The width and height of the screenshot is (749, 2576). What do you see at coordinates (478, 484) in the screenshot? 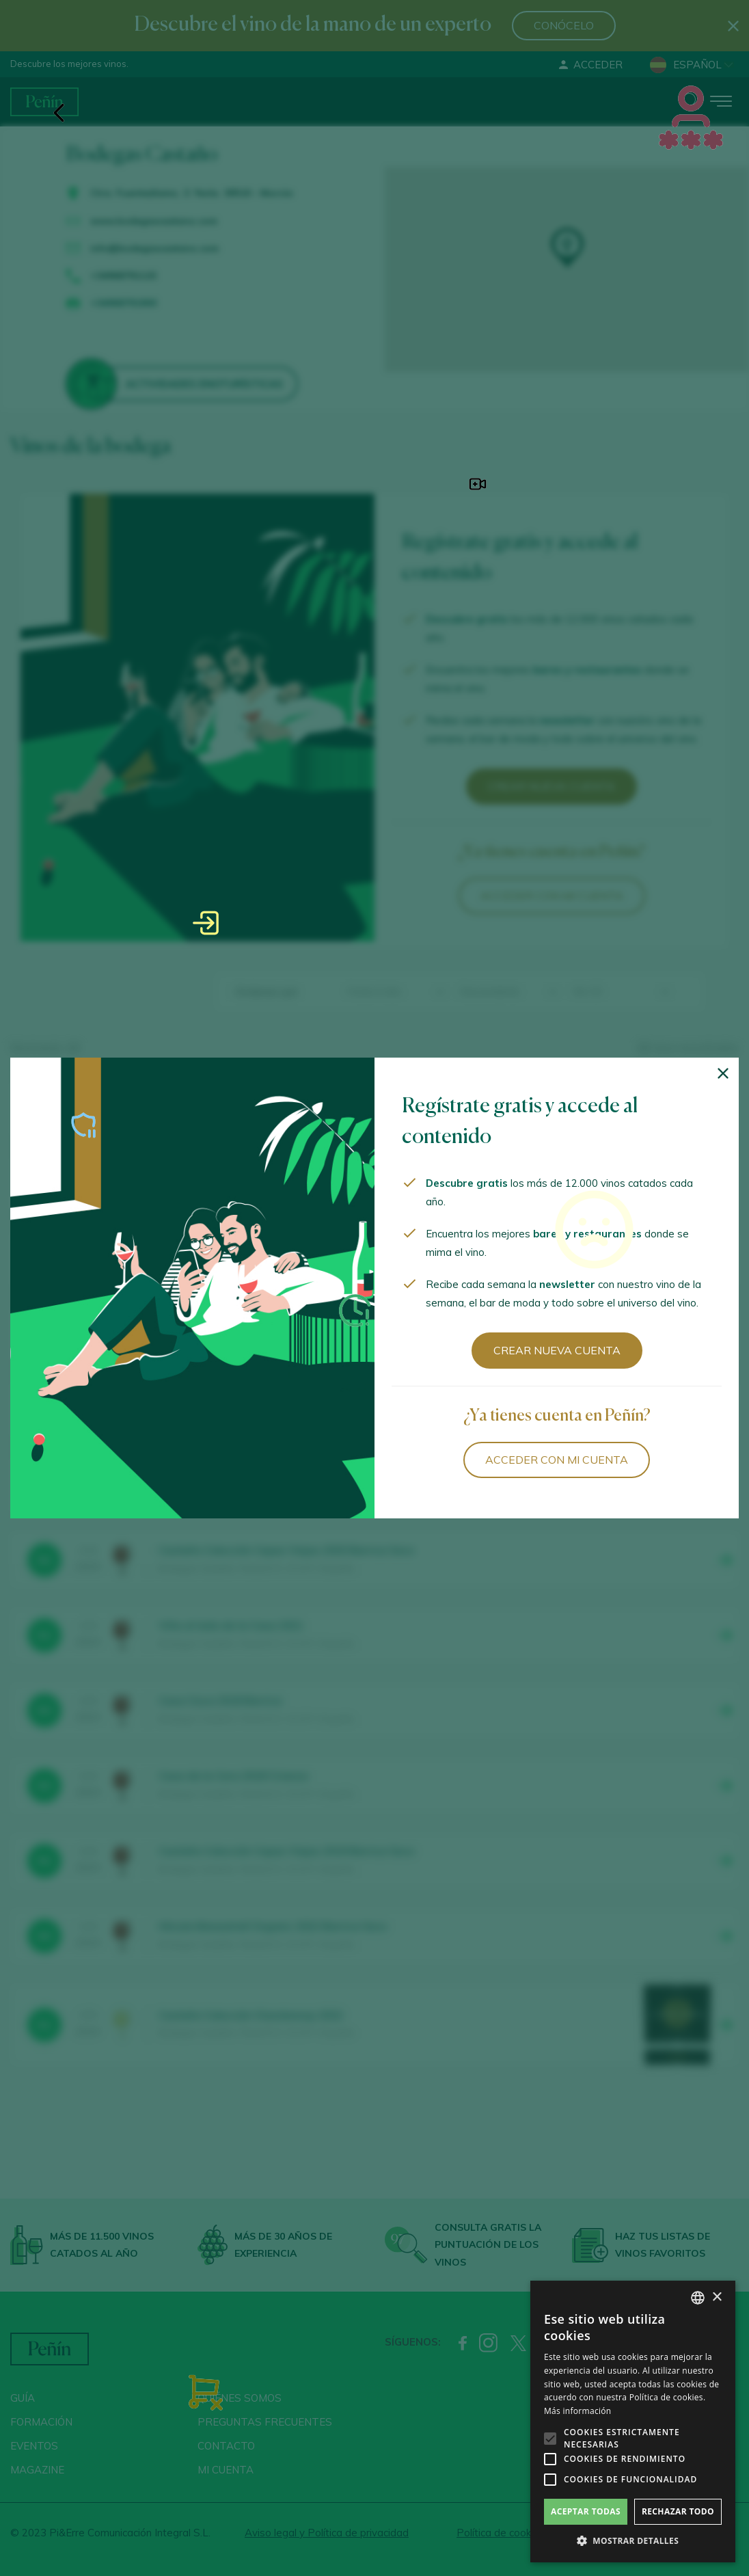
I see `add a new video` at bounding box center [478, 484].